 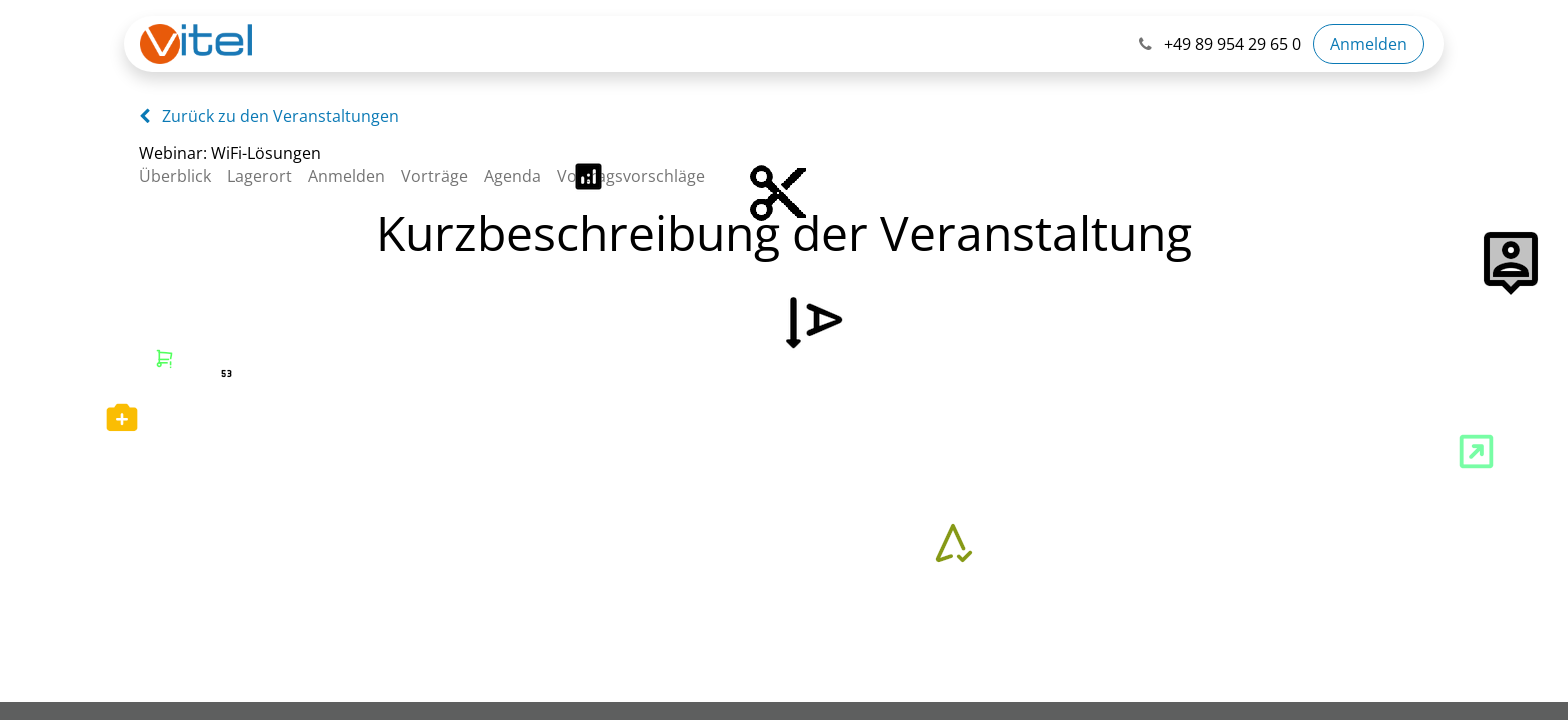 What do you see at coordinates (164, 358) in the screenshot?
I see `cart requires attention or has an issue` at bounding box center [164, 358].